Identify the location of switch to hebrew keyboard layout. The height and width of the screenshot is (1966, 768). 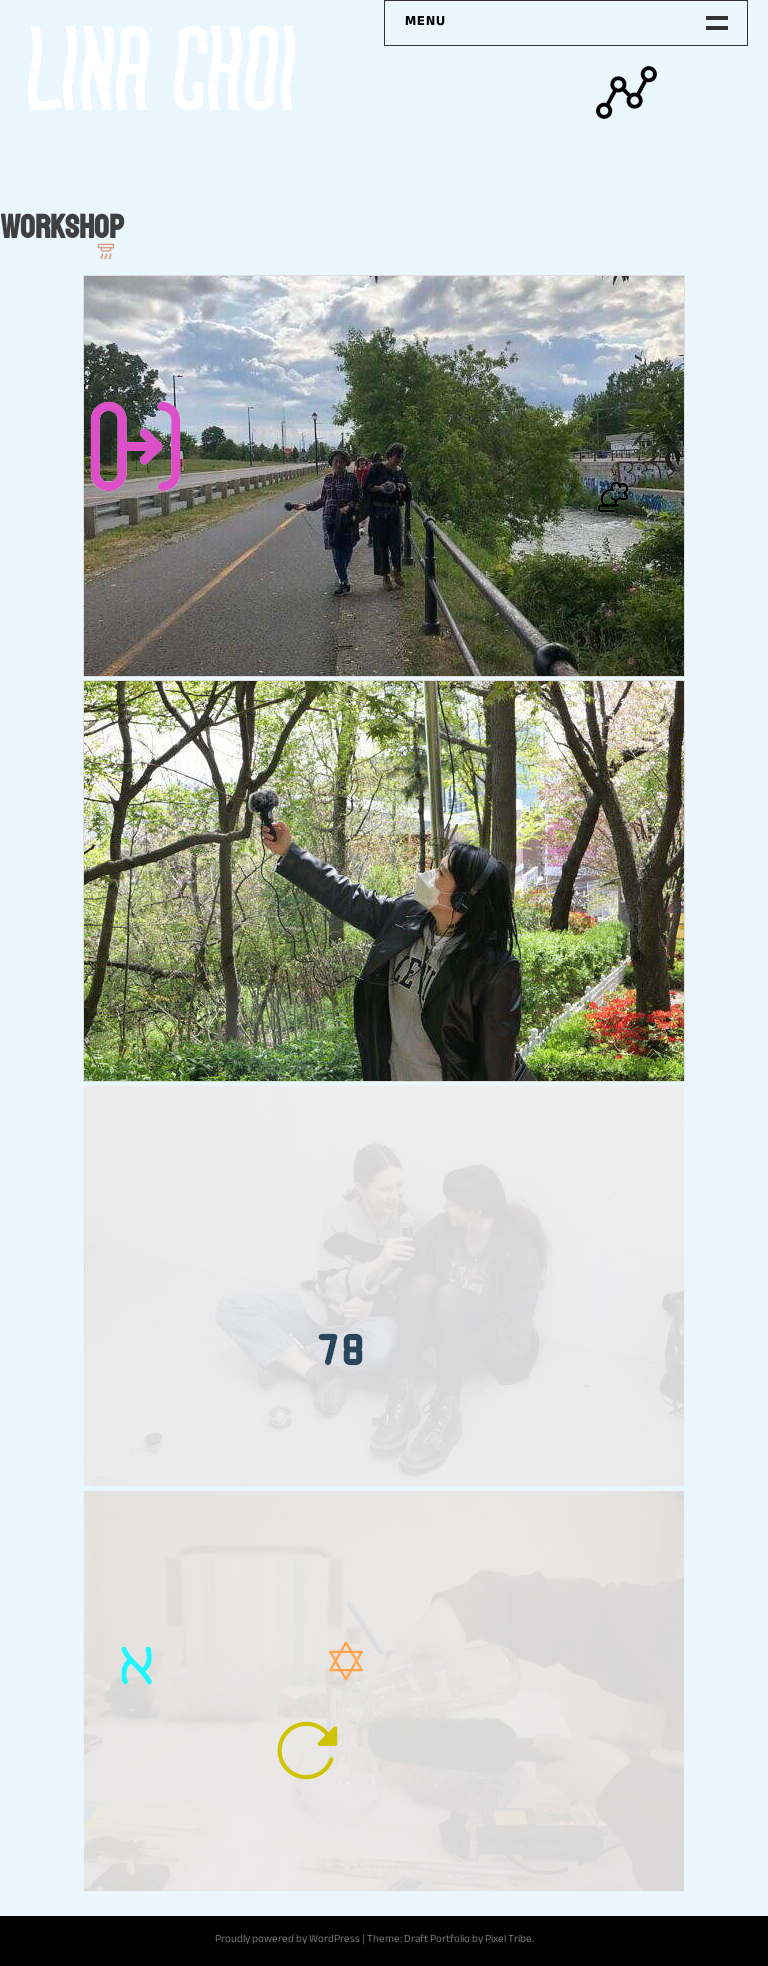
(137, 1665).